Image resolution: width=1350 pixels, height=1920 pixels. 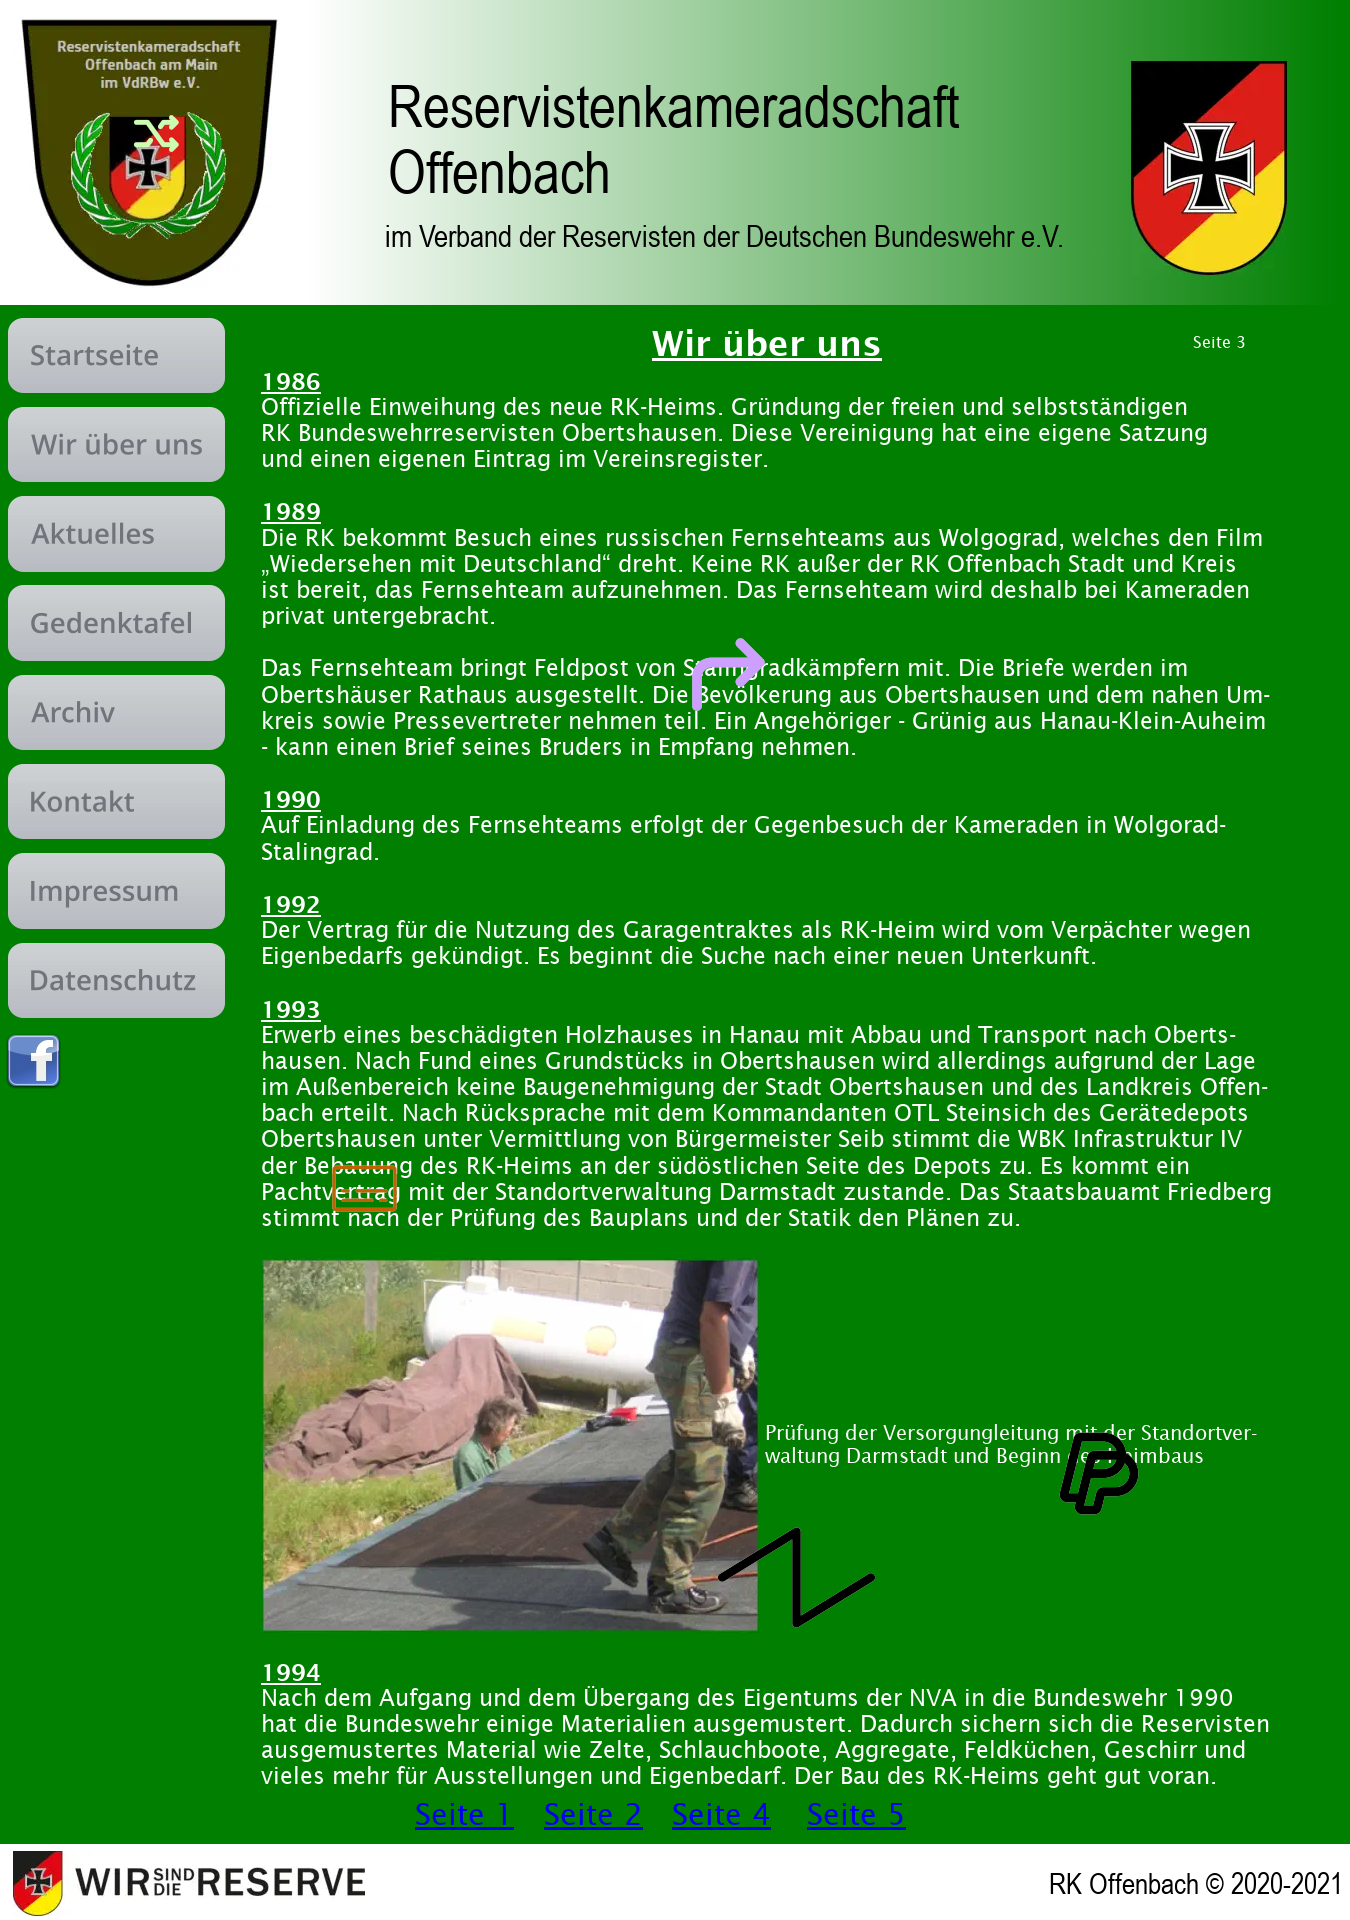 What do you see at coordinates (796, 1577) in the screenshot?
I see `select sawtooth waveform in audio synthesizer` at bounding box center [796, 1577].